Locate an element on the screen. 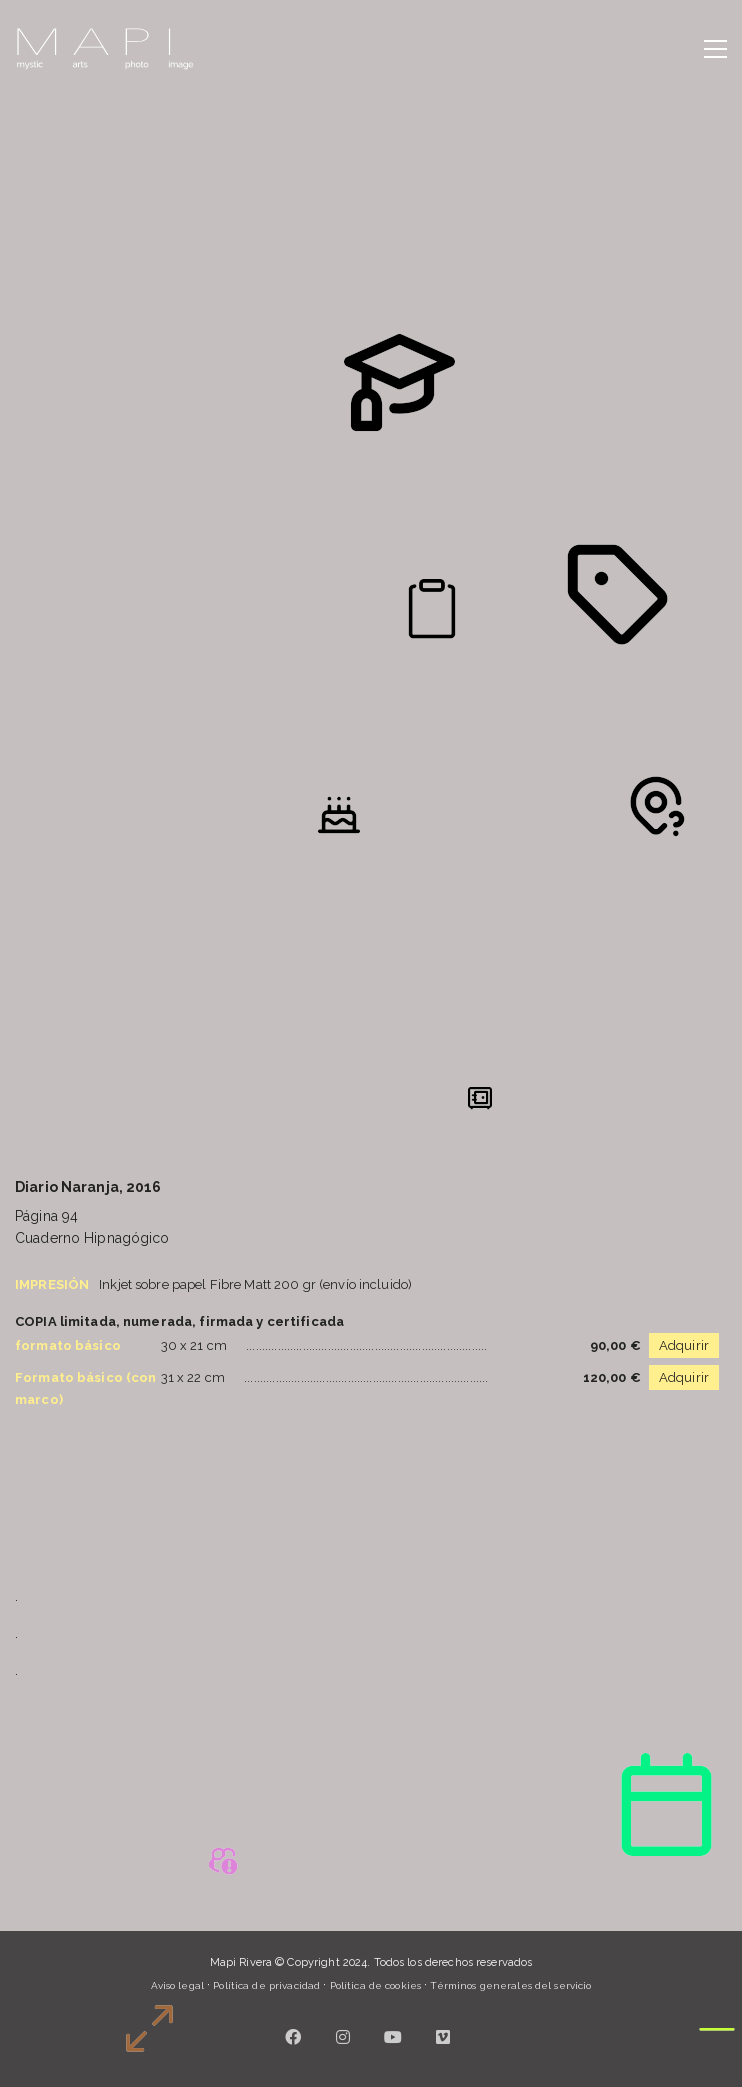 The image size is (742, 2087). indicates a warning or issue with GitHub Copilot is located at coordinates (223, 1860).